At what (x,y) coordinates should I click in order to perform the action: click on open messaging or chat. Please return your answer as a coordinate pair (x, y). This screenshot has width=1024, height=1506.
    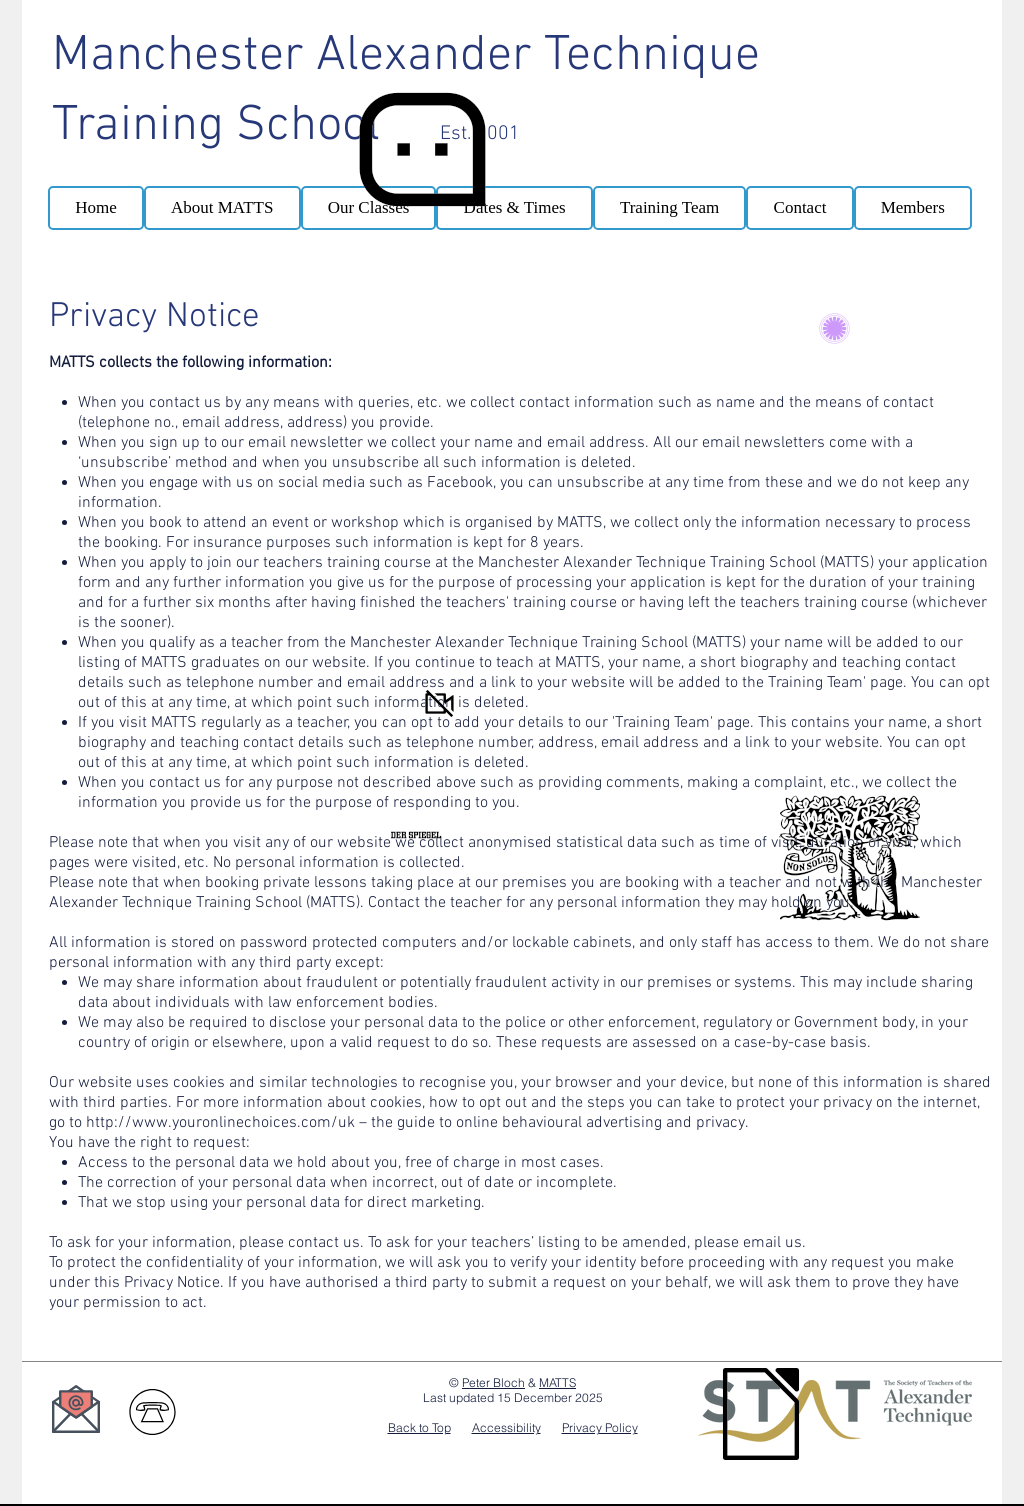
    Looking at the image, I should click on (422, 149).